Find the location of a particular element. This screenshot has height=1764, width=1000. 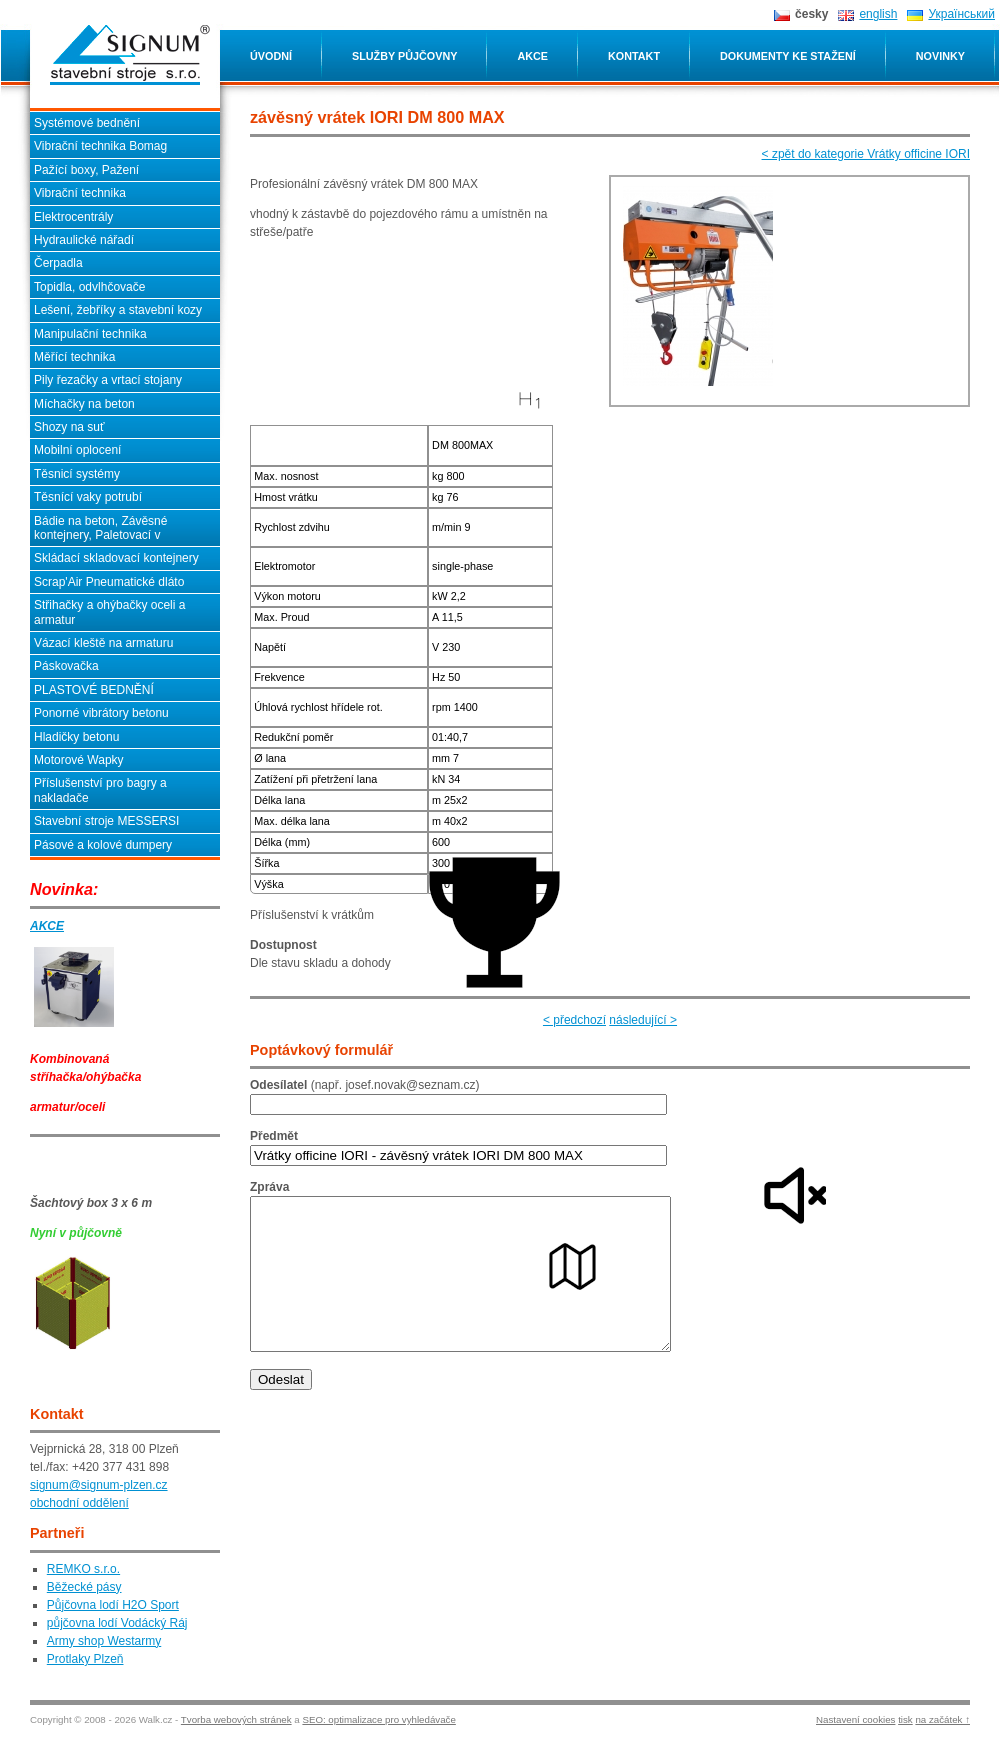

view map is located at coordinates (572, 1266).